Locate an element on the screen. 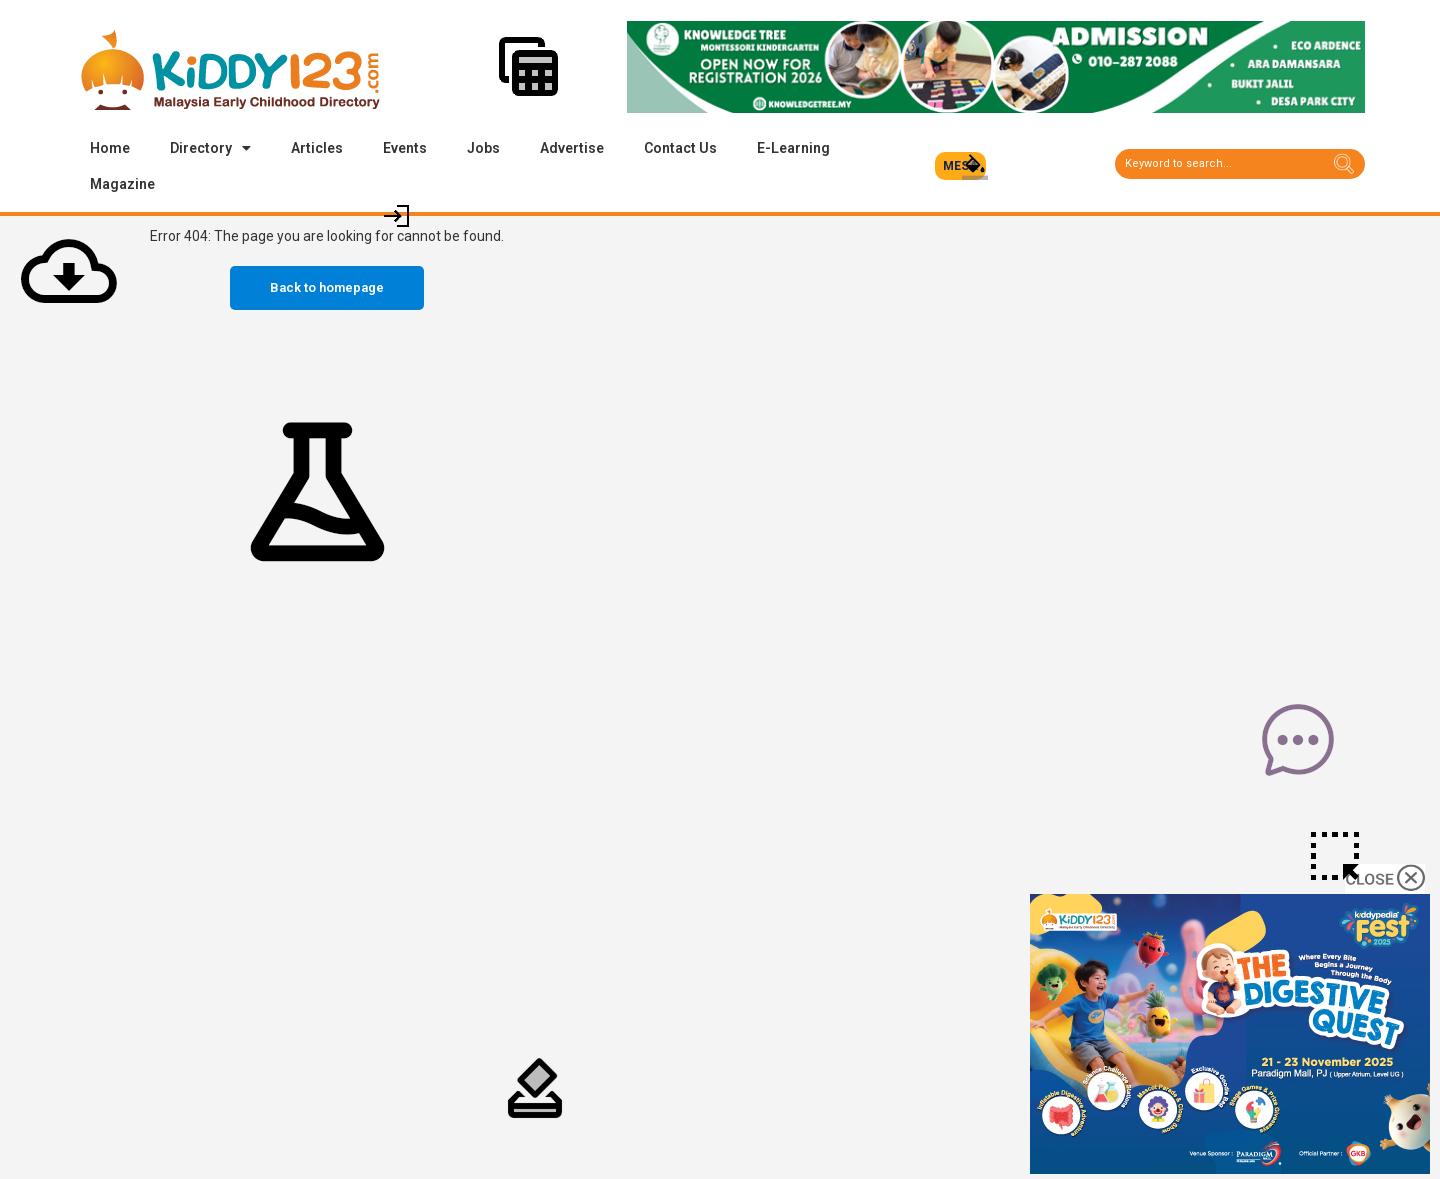 The height and width of the screenshot is (1179, 1440). cast your vote or submit a ballot is located at coordinates (535, 1088).